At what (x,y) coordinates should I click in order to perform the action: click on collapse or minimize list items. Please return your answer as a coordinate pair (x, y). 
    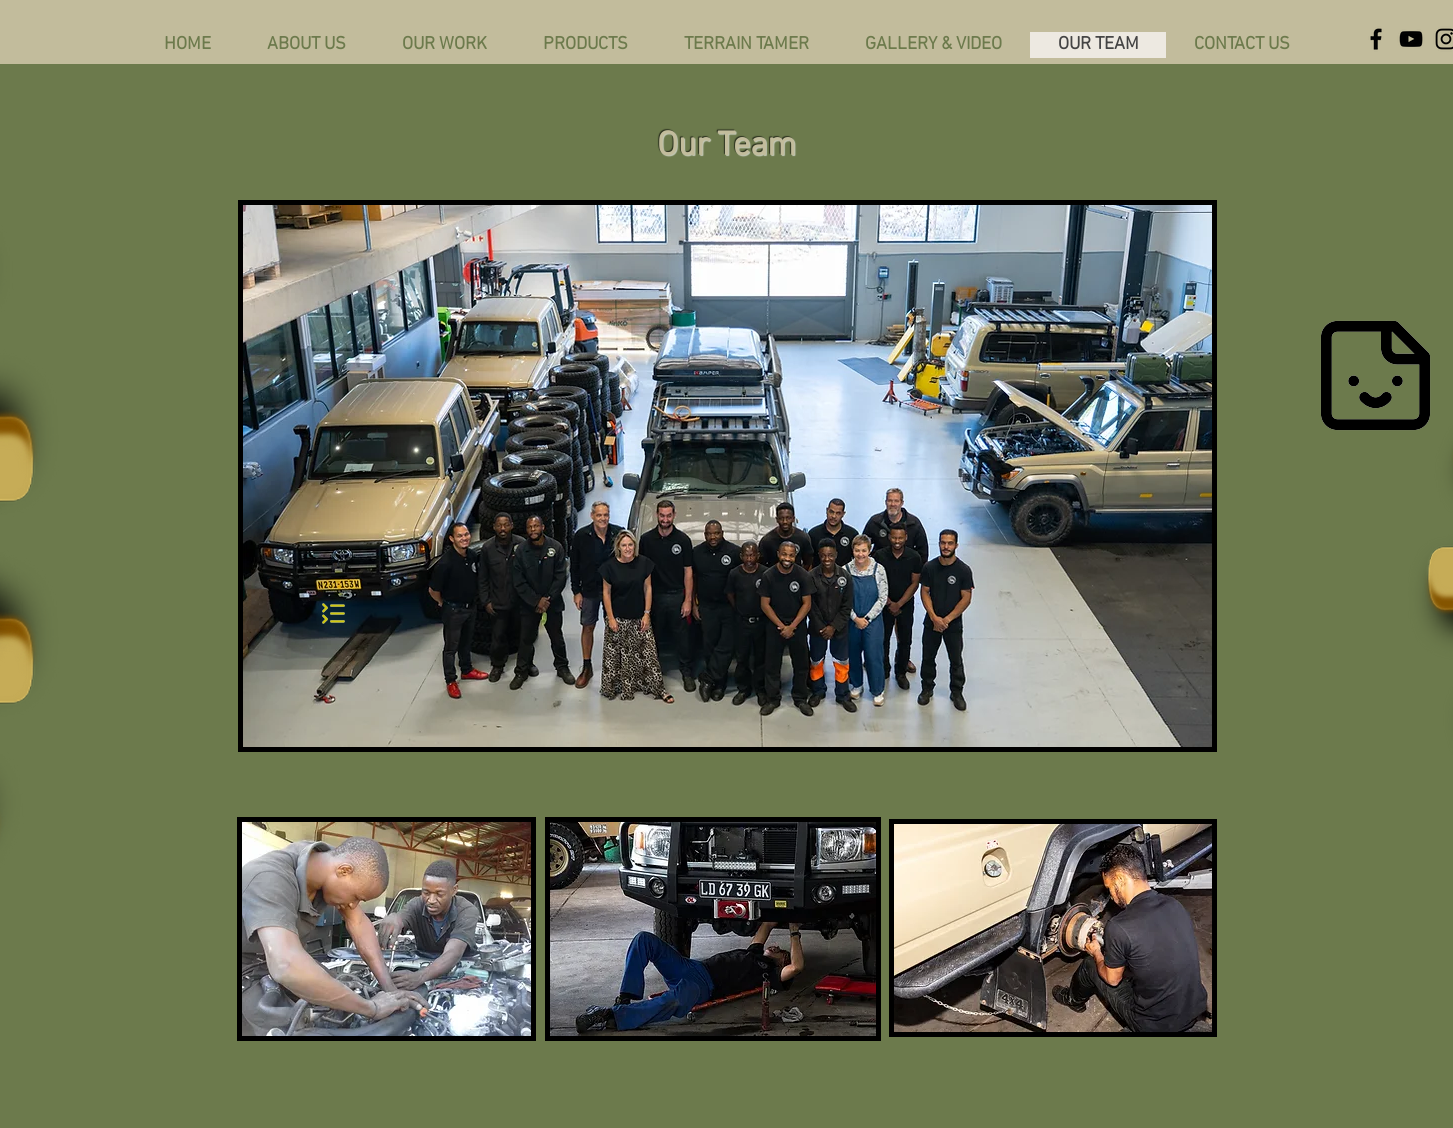
    Looking at the image, I should click on (333, 613).